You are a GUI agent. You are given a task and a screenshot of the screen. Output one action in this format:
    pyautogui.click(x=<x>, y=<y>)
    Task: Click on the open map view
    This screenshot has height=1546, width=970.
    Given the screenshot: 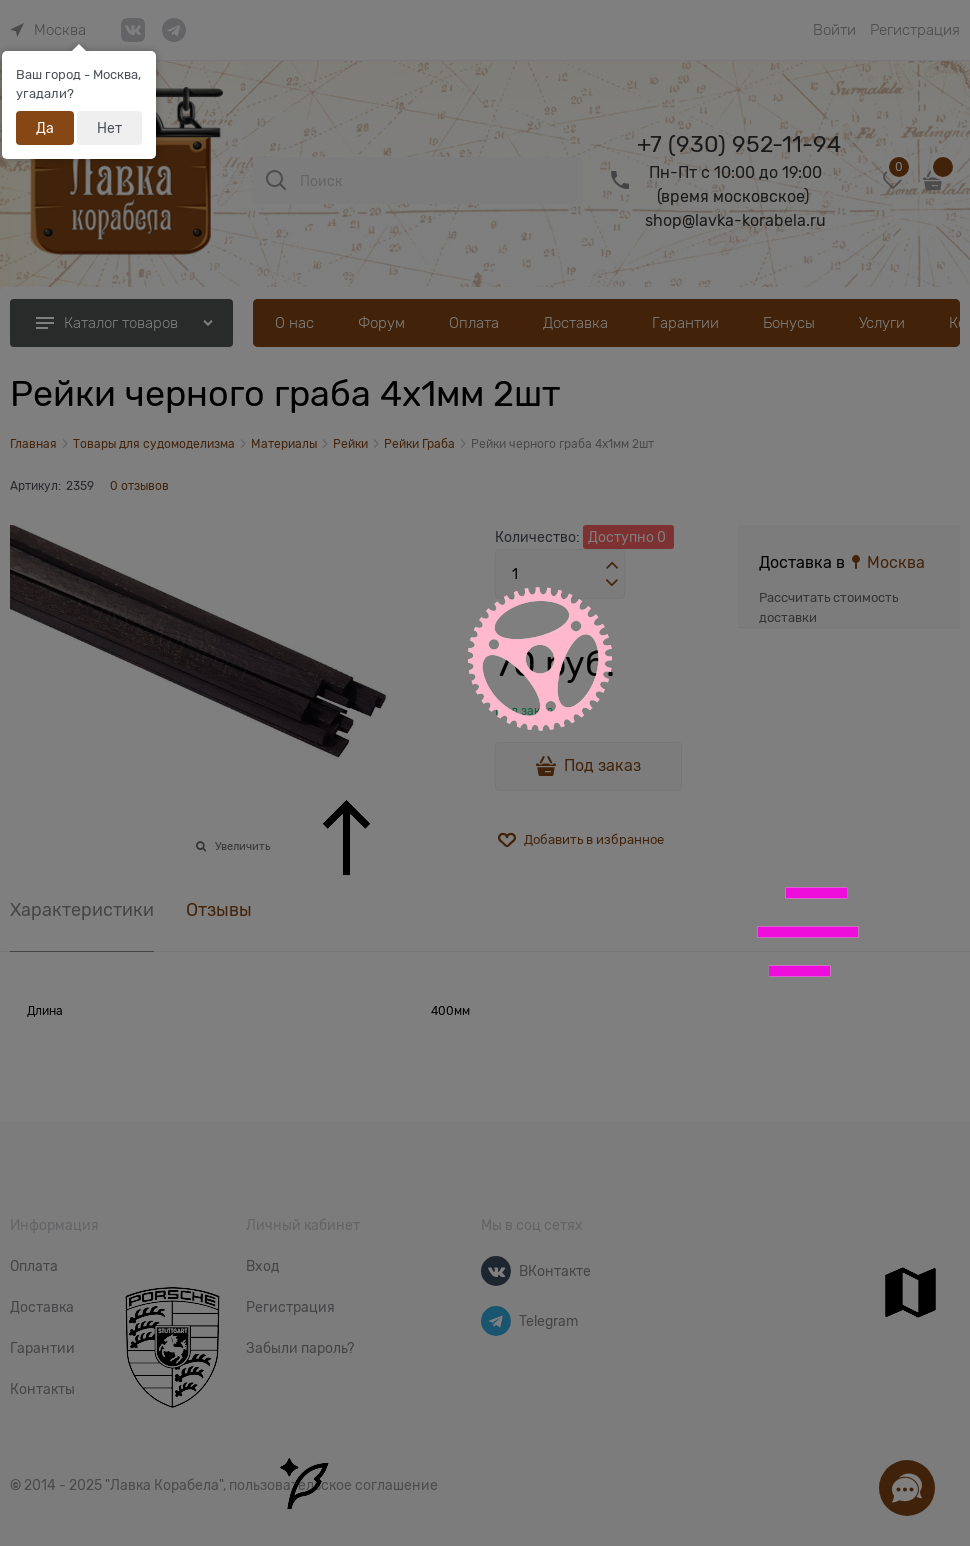 What is the action you would take?
    pyautogui.click(x=910, y=1292)
    